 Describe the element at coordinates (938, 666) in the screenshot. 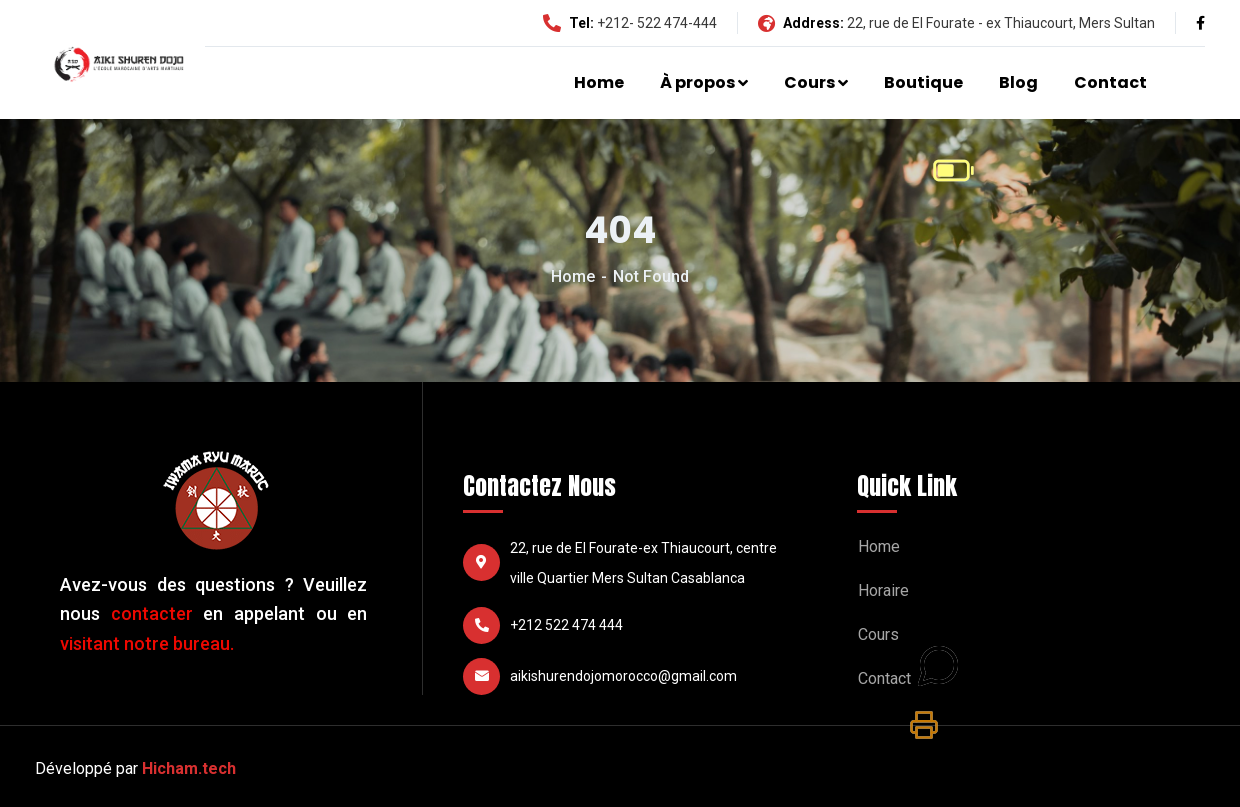

I see `open messaging or chat` at that location.